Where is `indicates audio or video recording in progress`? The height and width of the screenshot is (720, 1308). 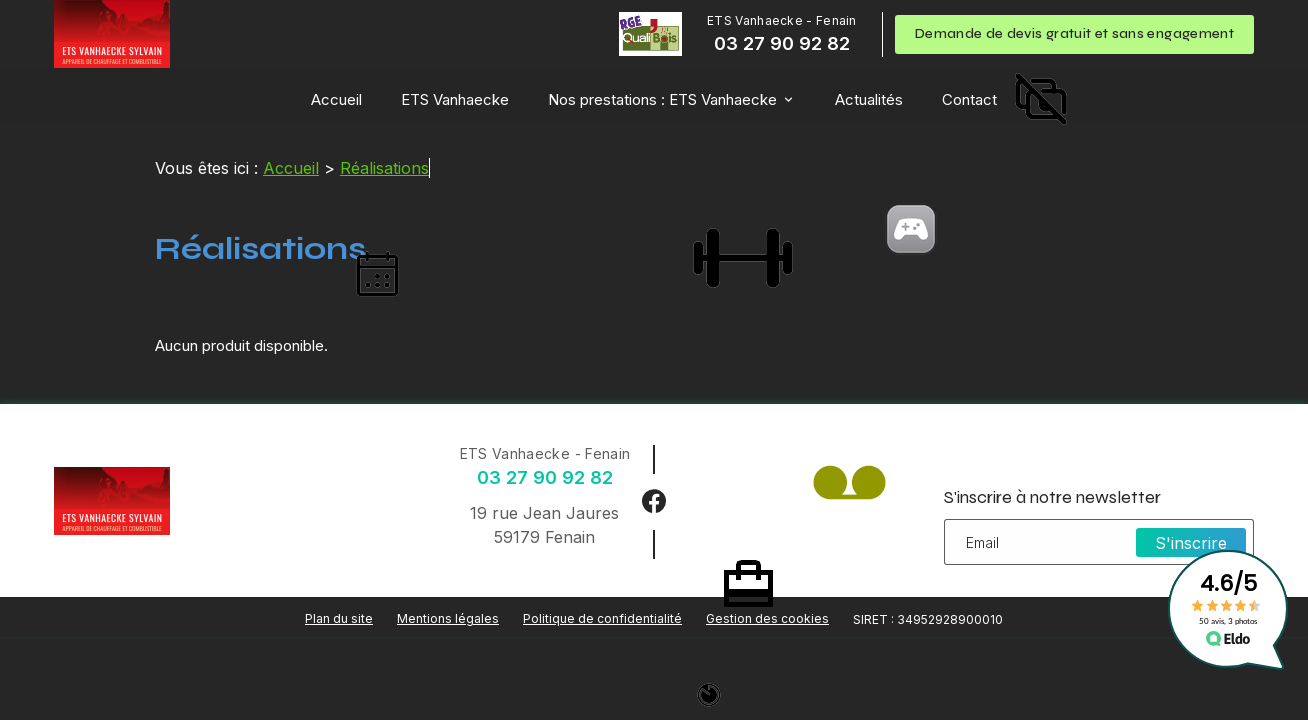
indicates audio or video recording in progress is located at coordinates (849, 482).